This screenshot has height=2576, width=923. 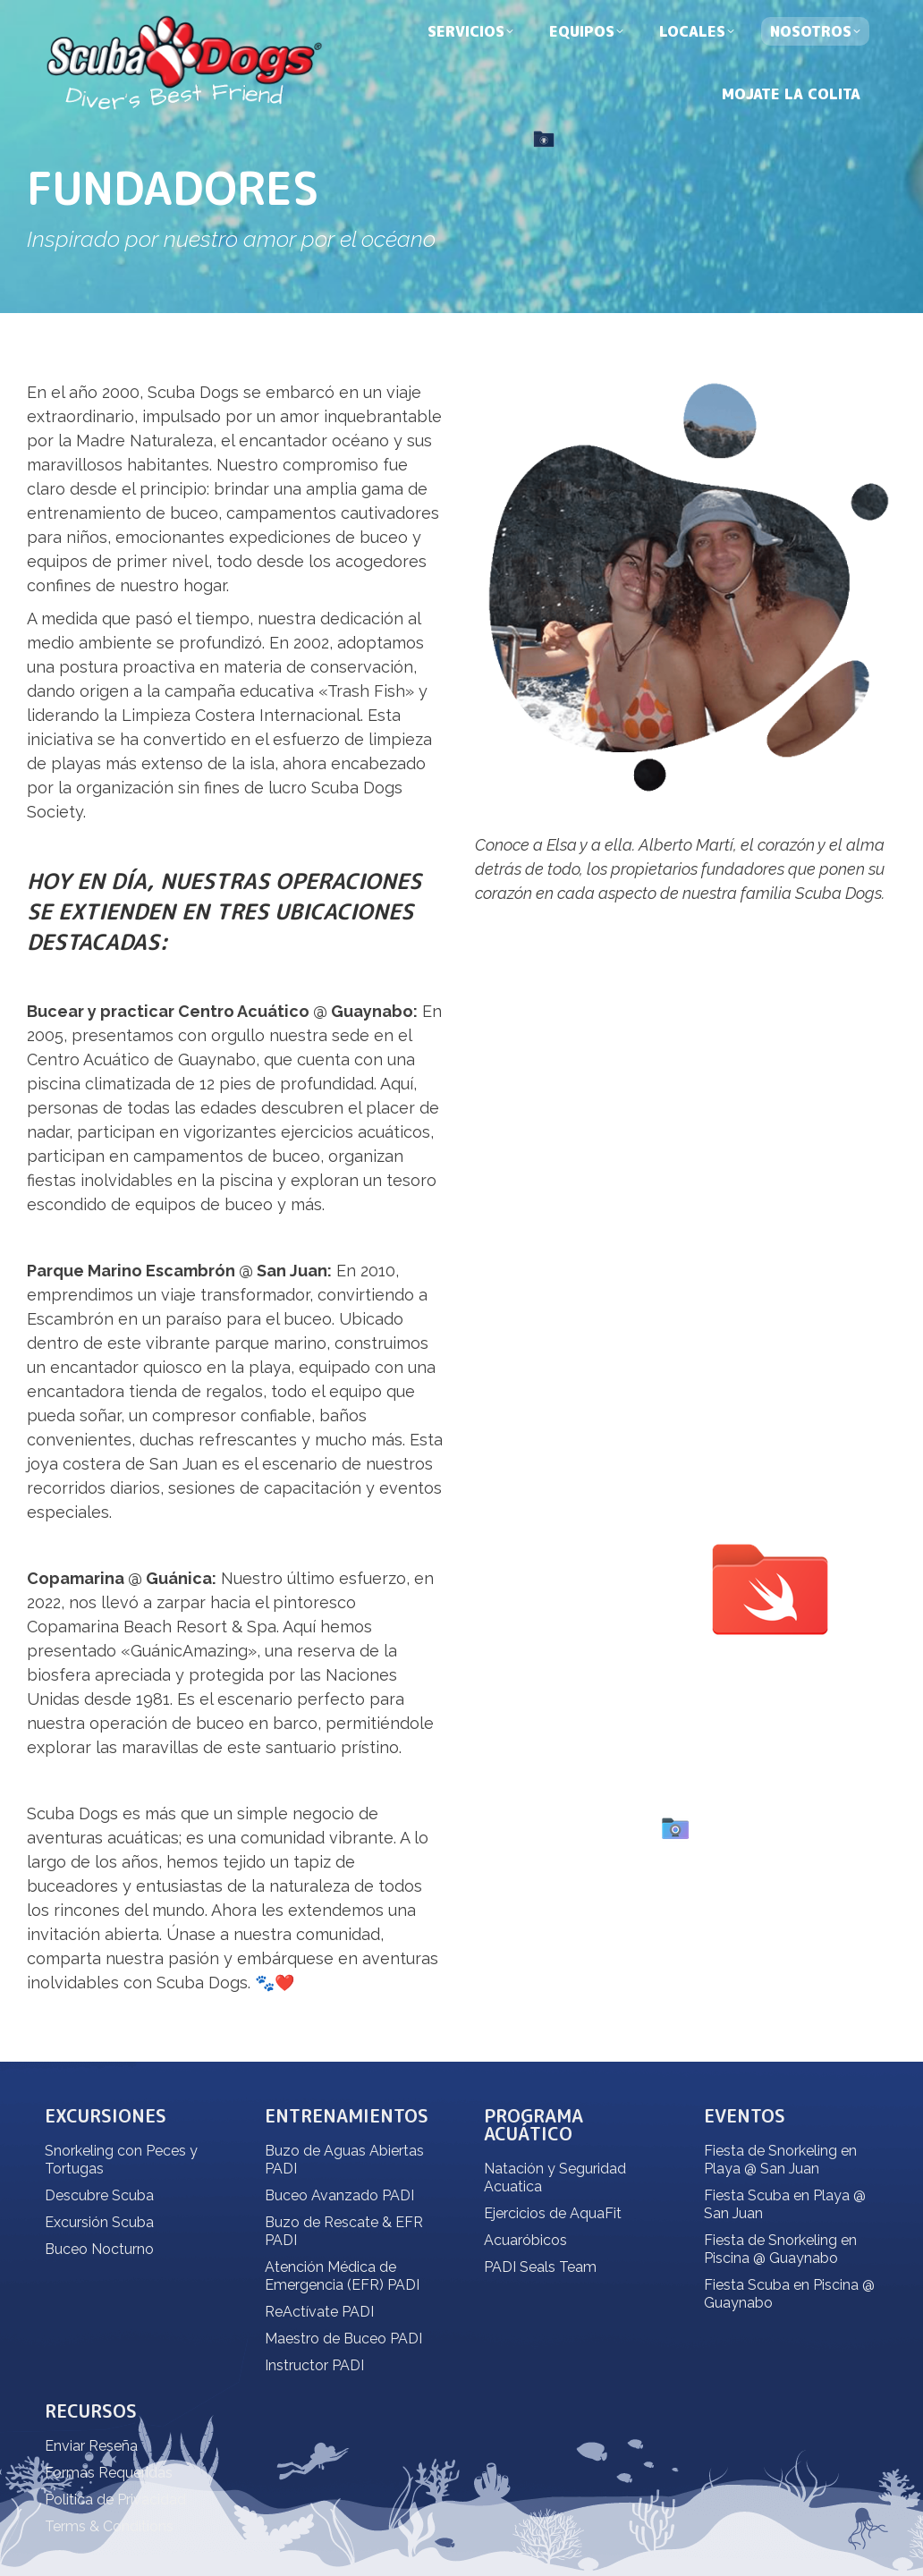 What do you see at coordinates (769, 1592) in the screenshot?
I see `open folder containing swift programming projects` at bounding box center [769, 1592].